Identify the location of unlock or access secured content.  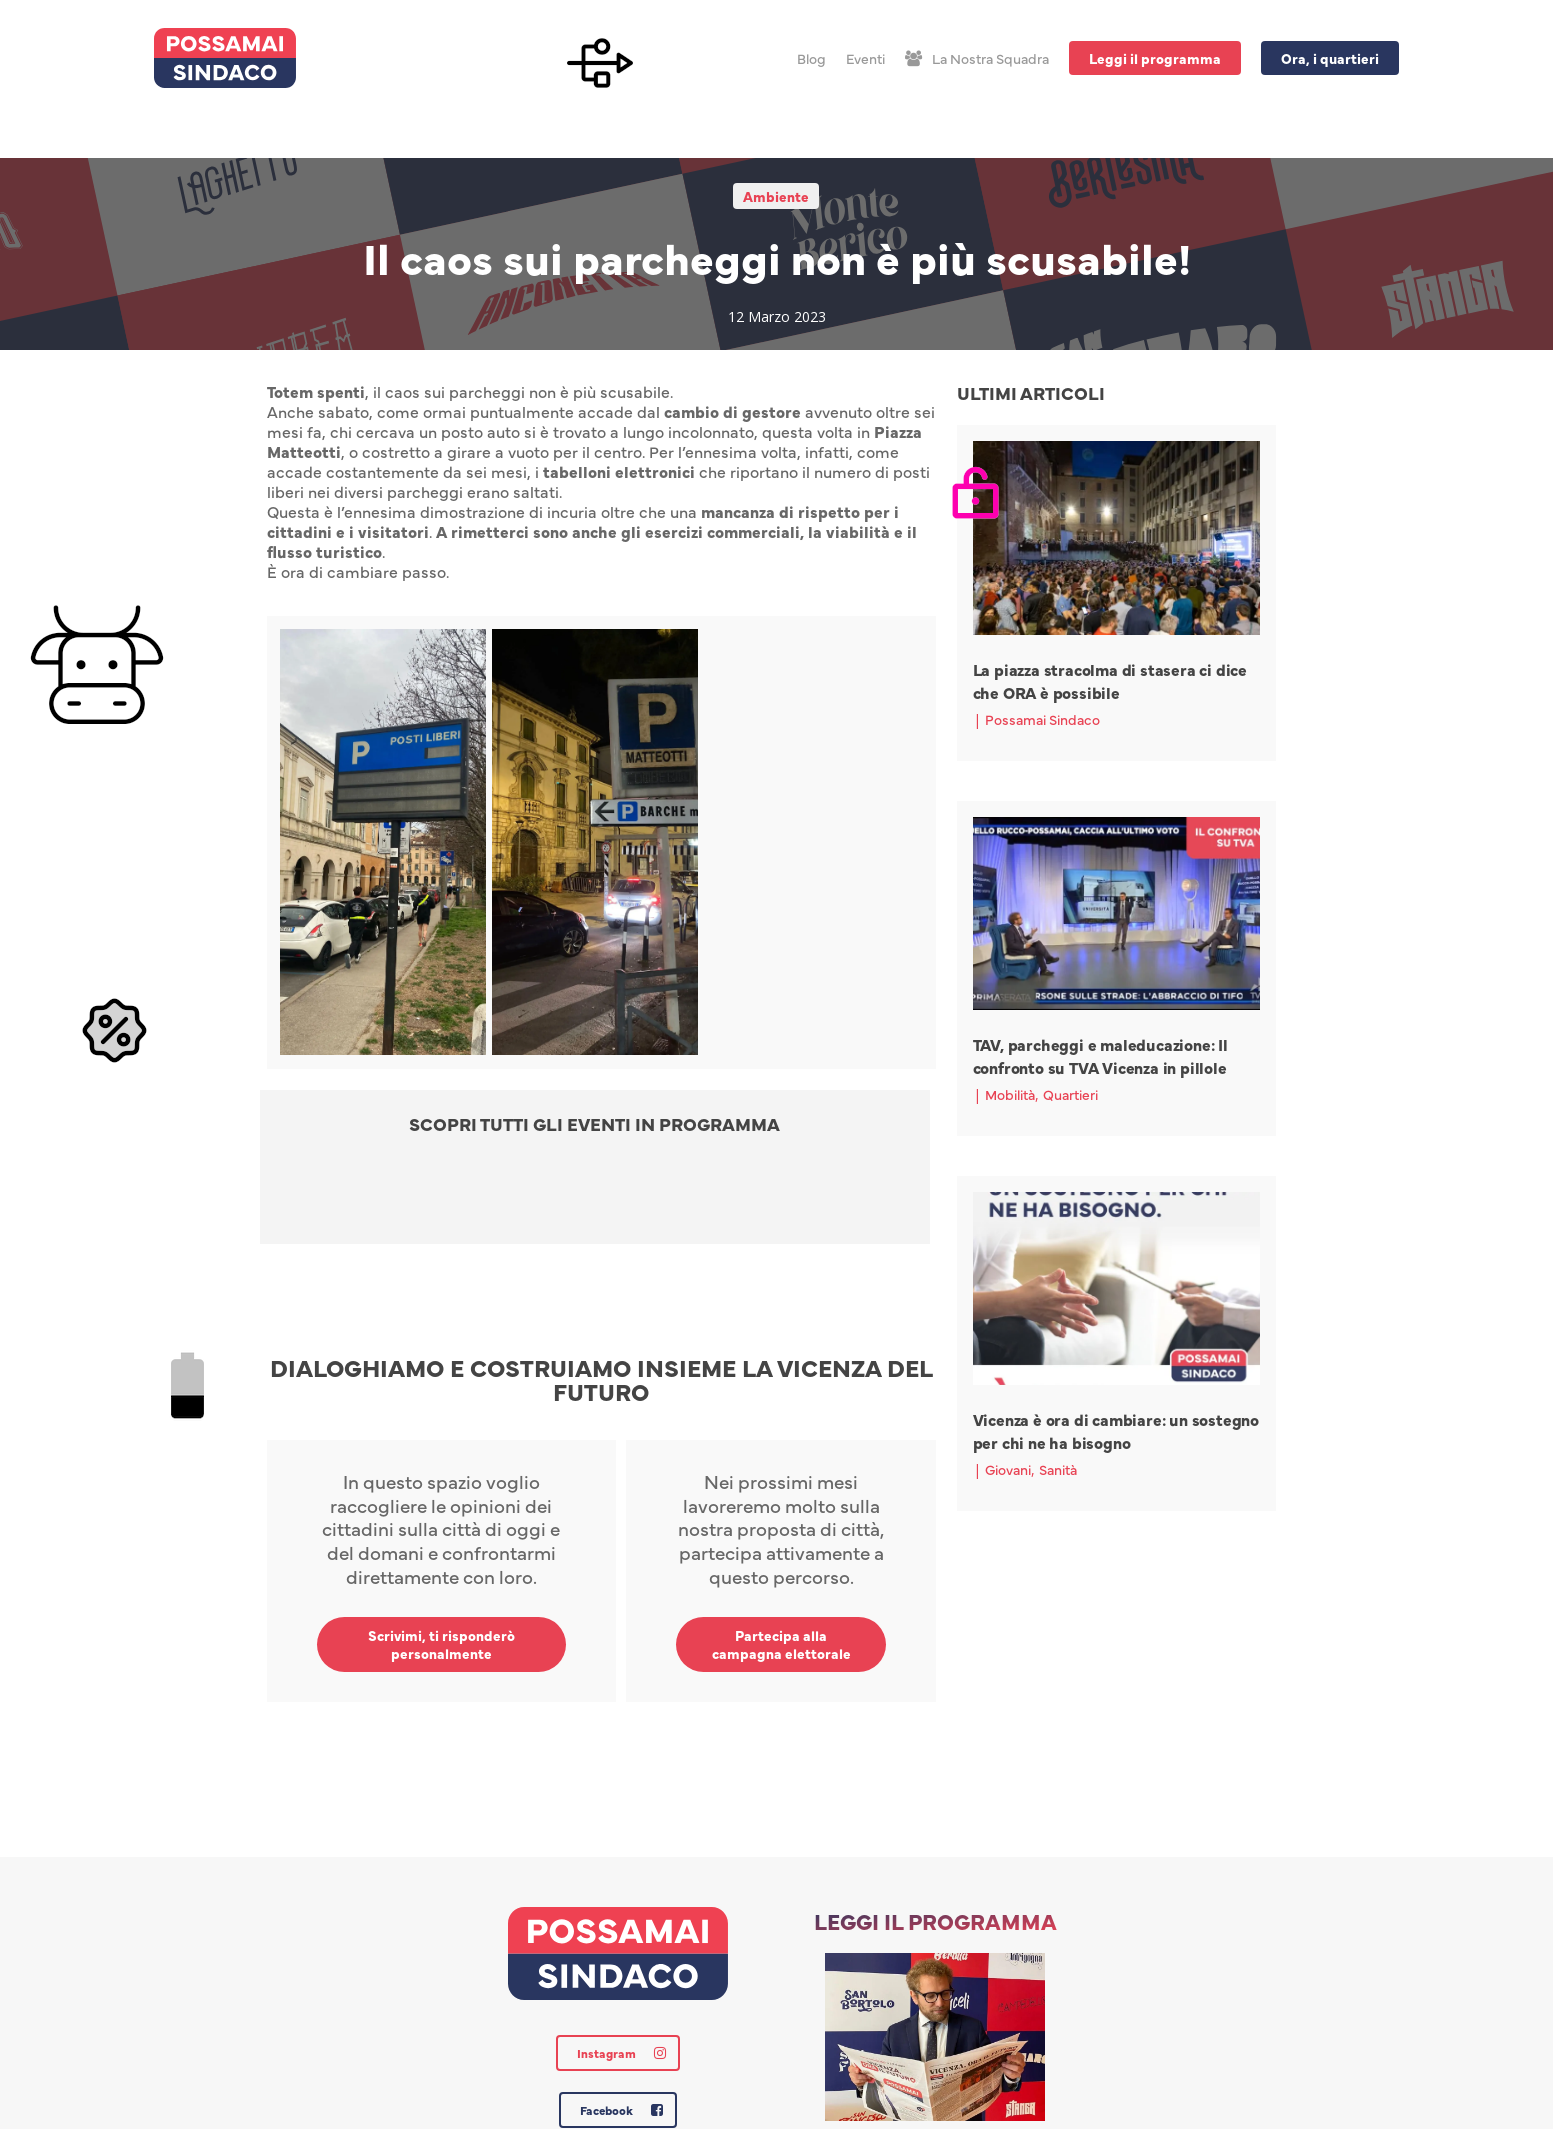
(975, 495).